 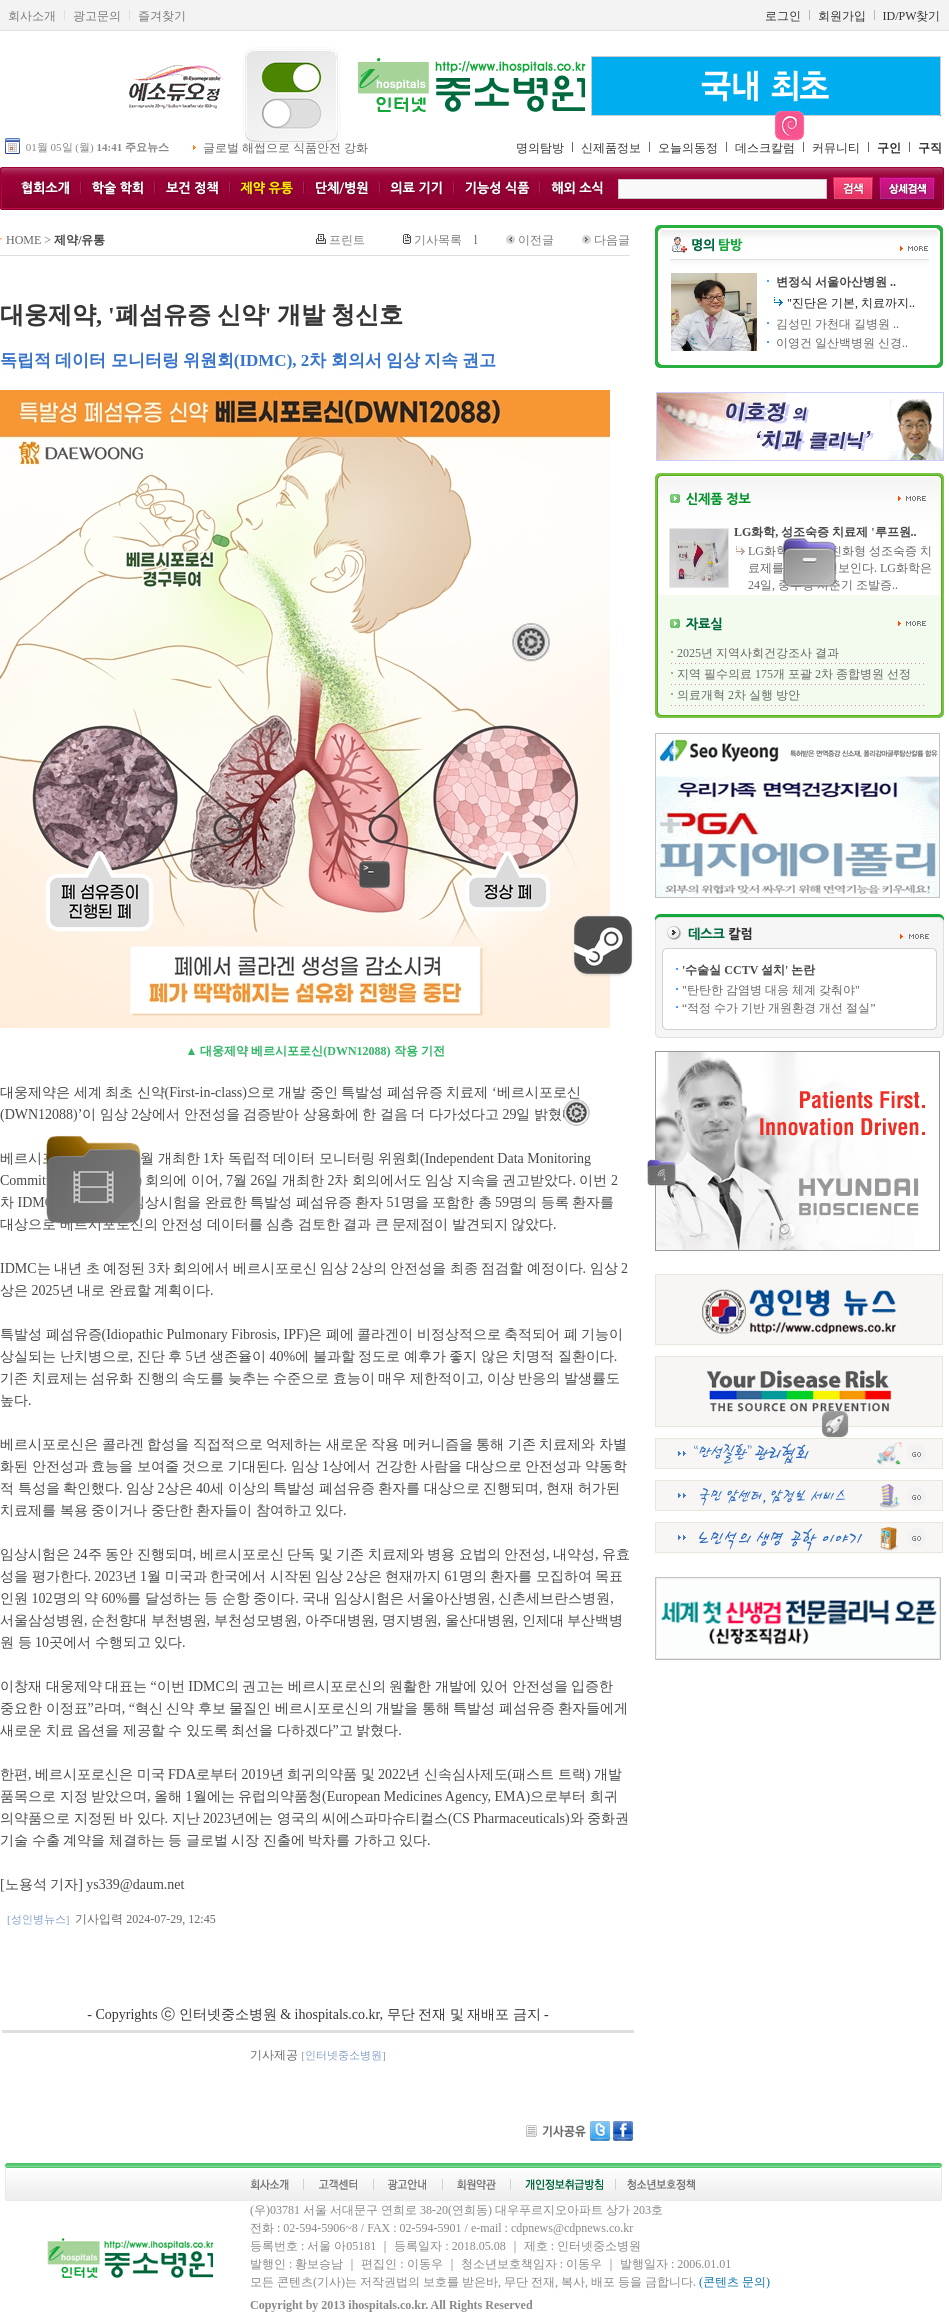 I want to click on open system preferences, so click(x=531, y=642).